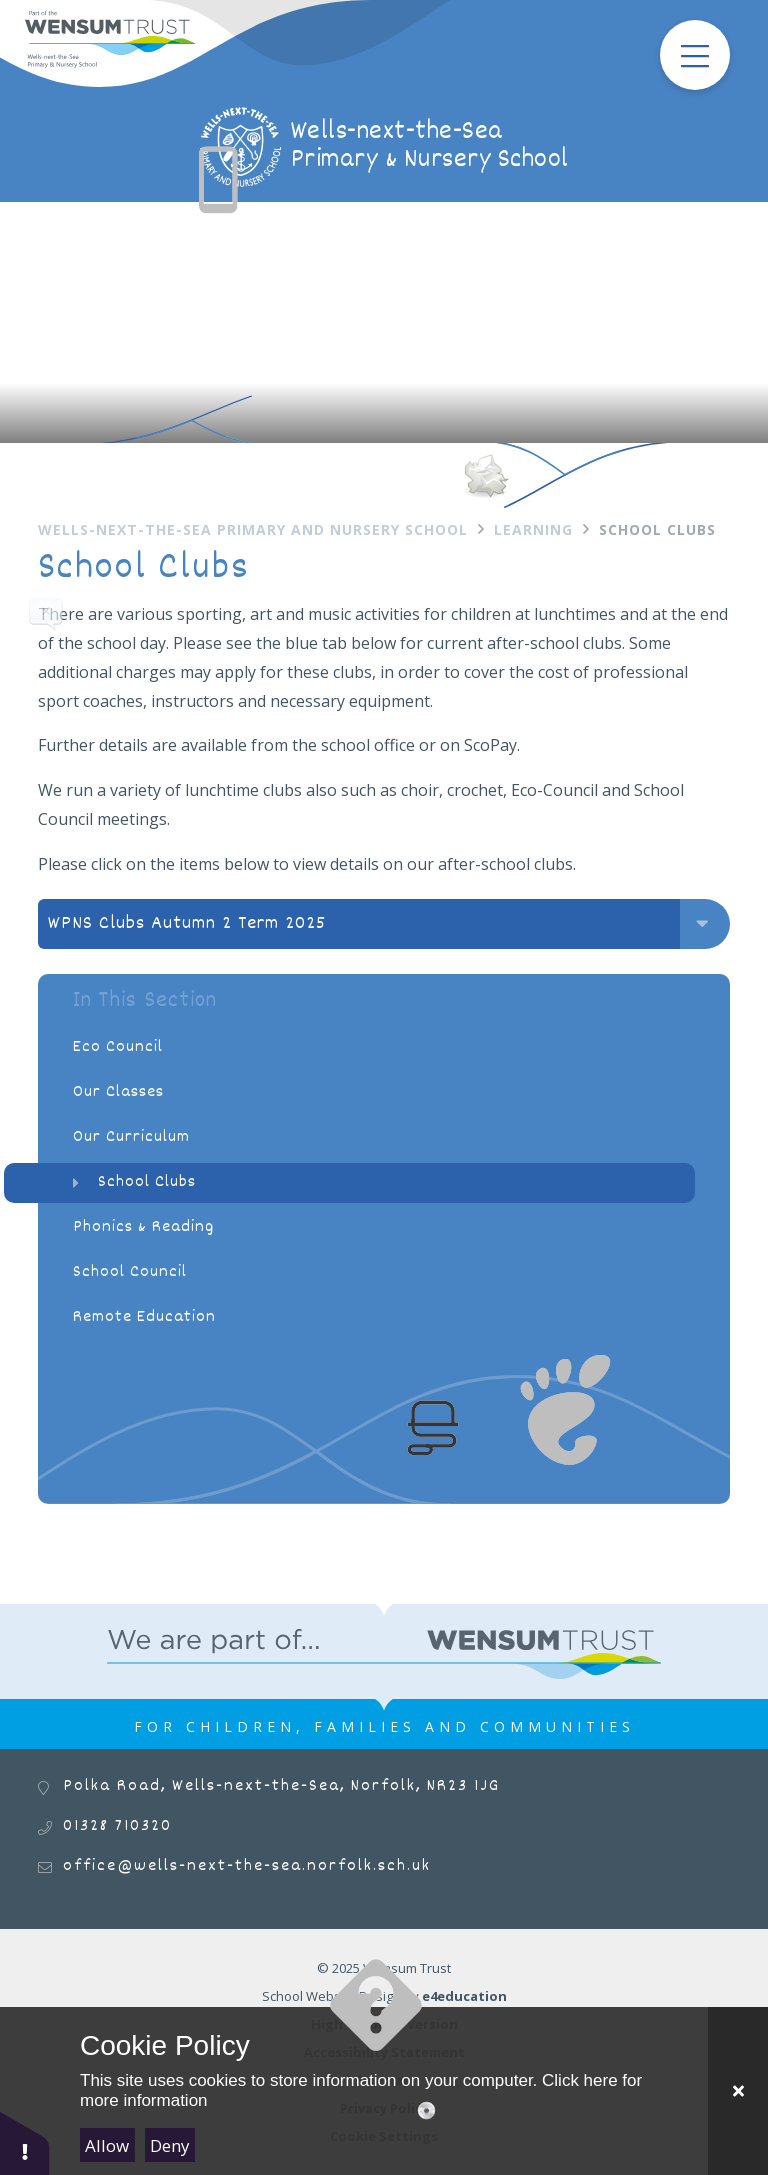  Describe the element at coordinates (218, 180) in the screenshot. I see `indicates a connected iPod touch device` at that location.